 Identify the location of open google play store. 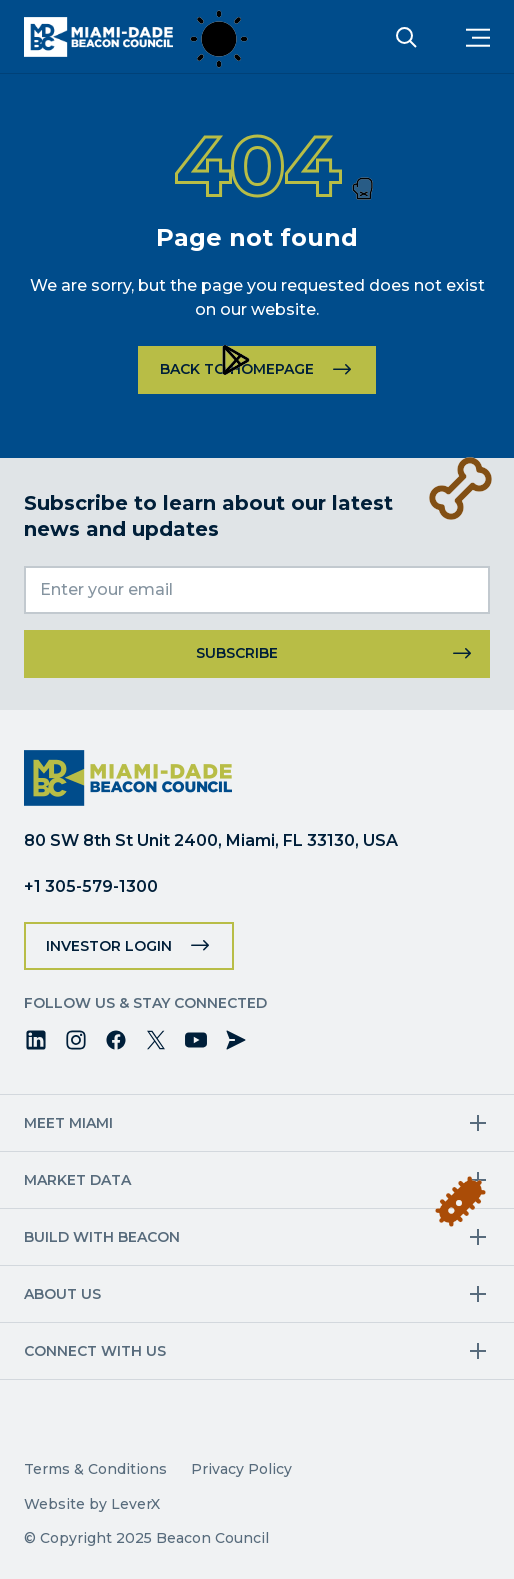
(236, 360).